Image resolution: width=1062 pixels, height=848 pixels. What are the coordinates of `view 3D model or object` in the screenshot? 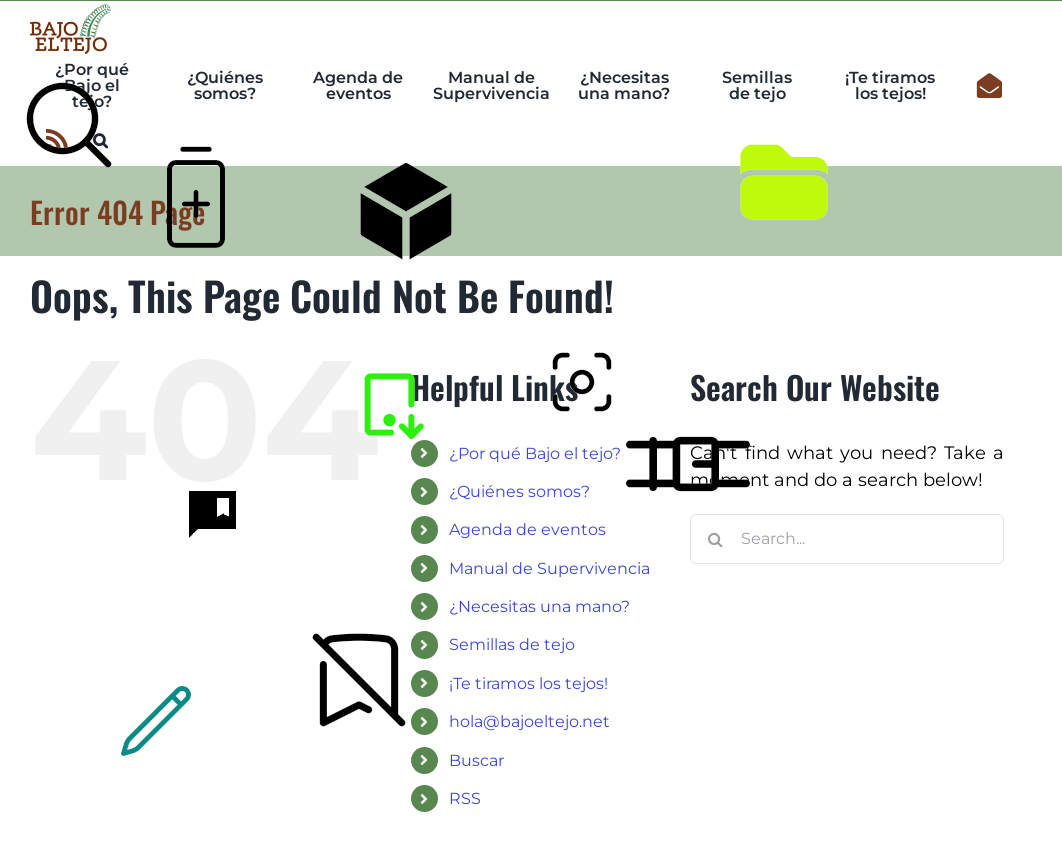 It's located at (406, 212).